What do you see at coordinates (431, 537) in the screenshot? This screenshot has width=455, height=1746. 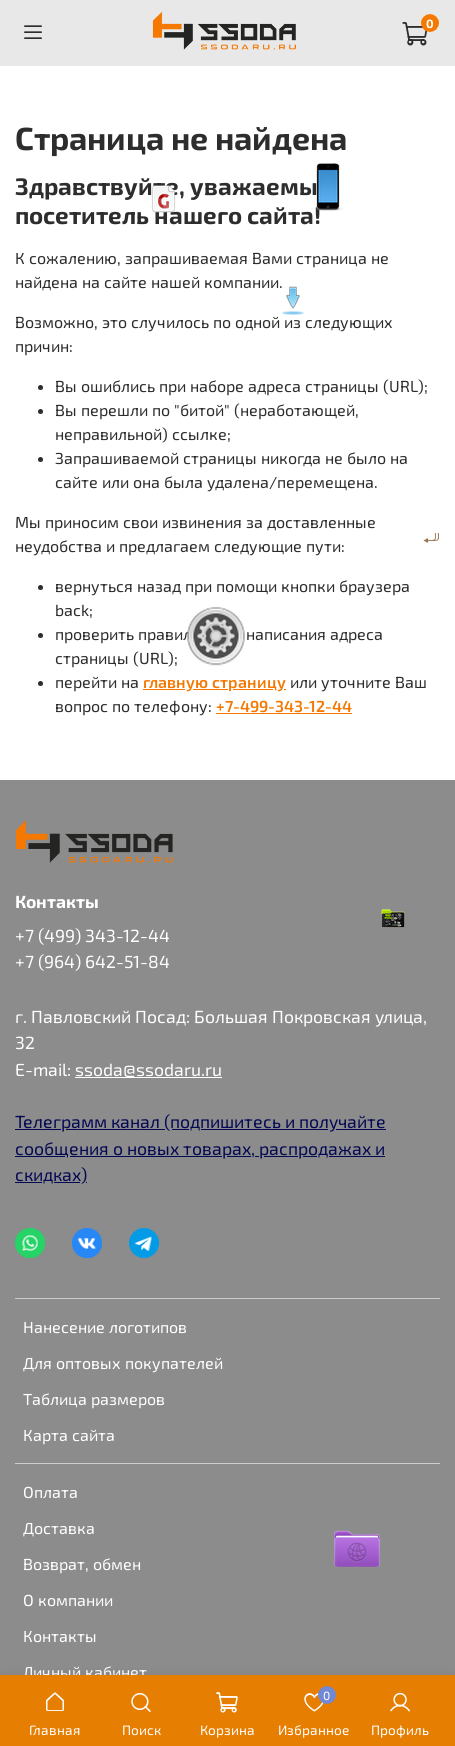 I see `reply to all recipients in an email thread` at bounding box center [431, 537].